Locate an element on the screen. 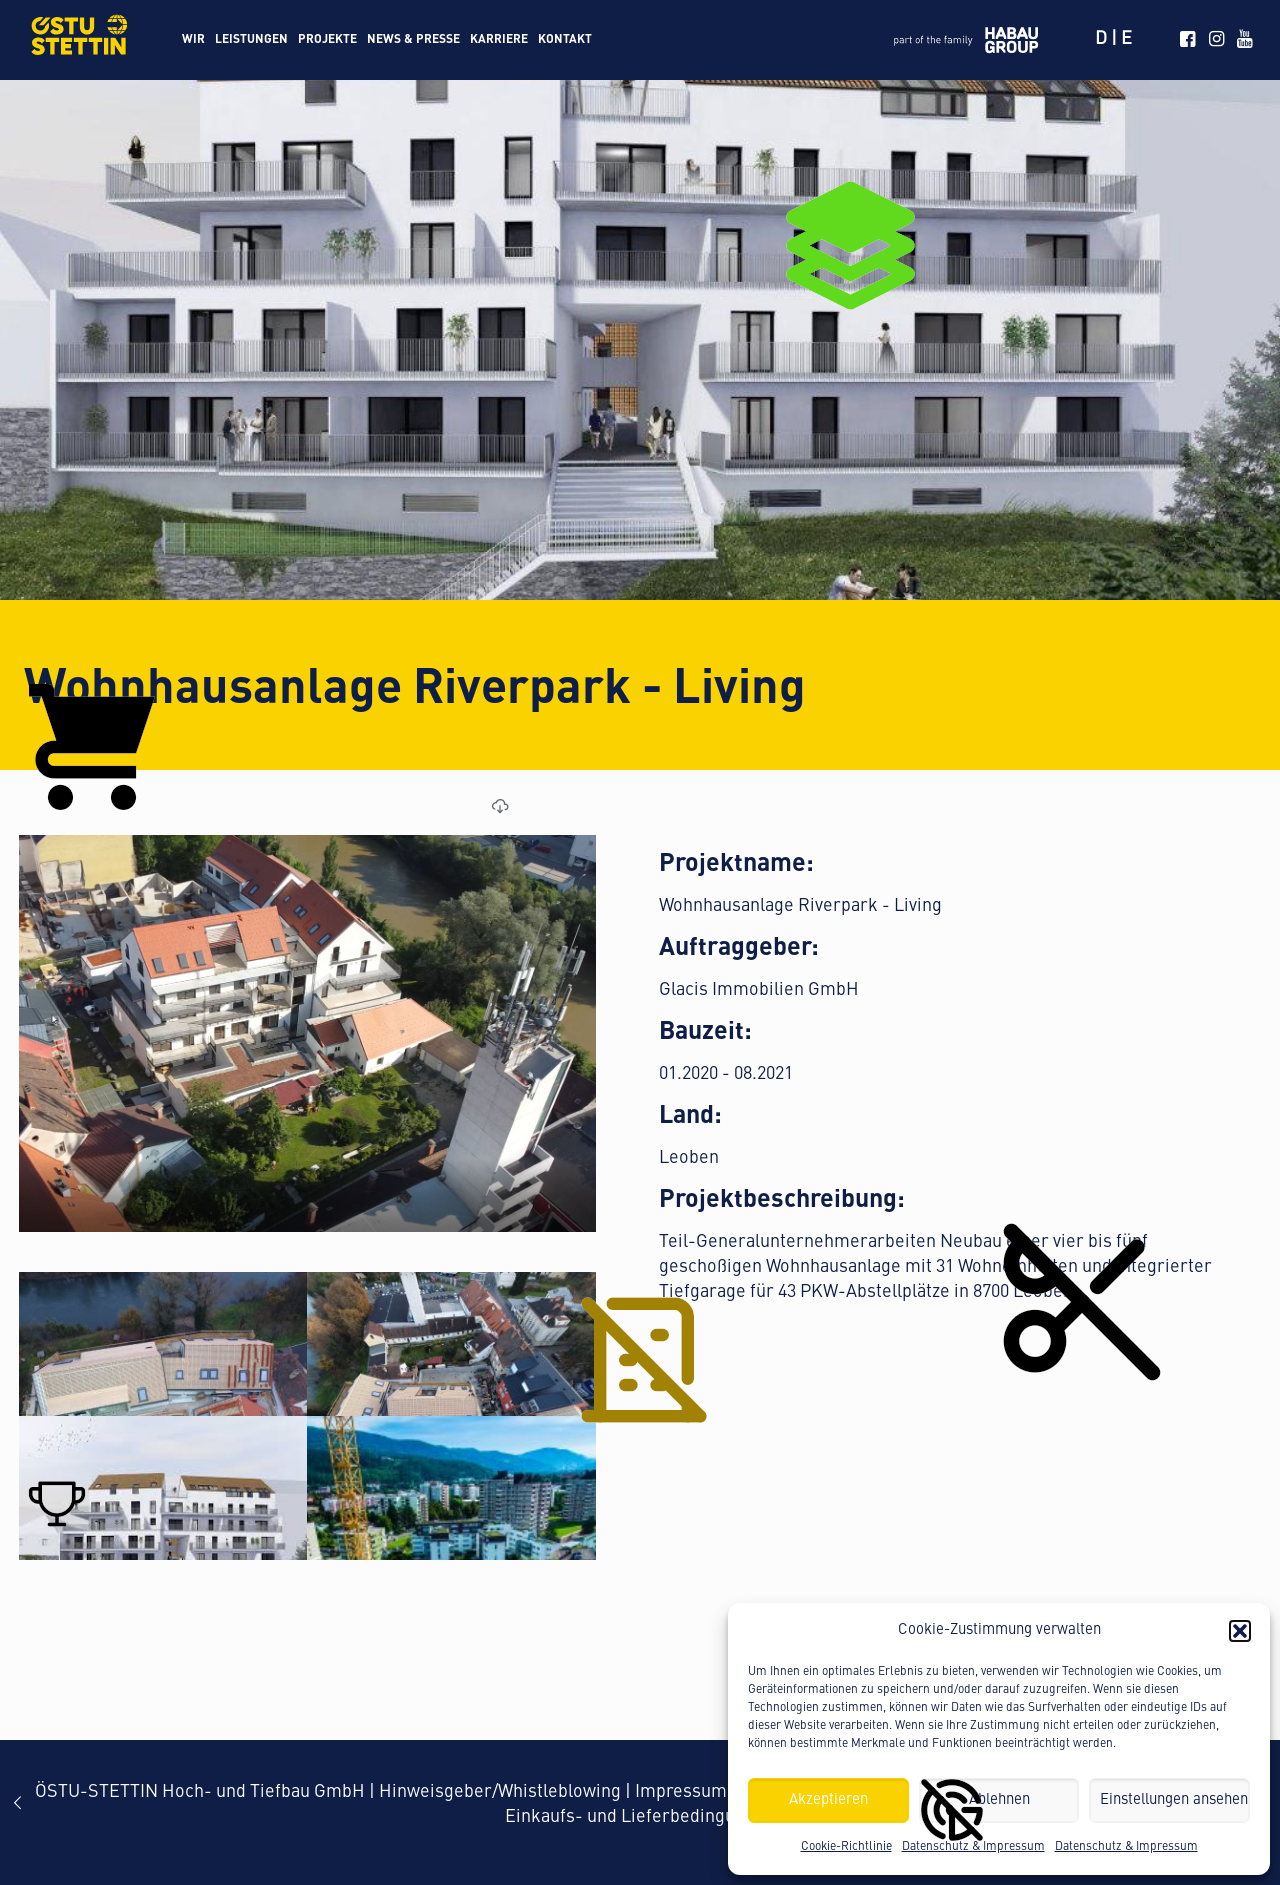  radar or scanning feature disabled is located at coordinates (952, 1810).